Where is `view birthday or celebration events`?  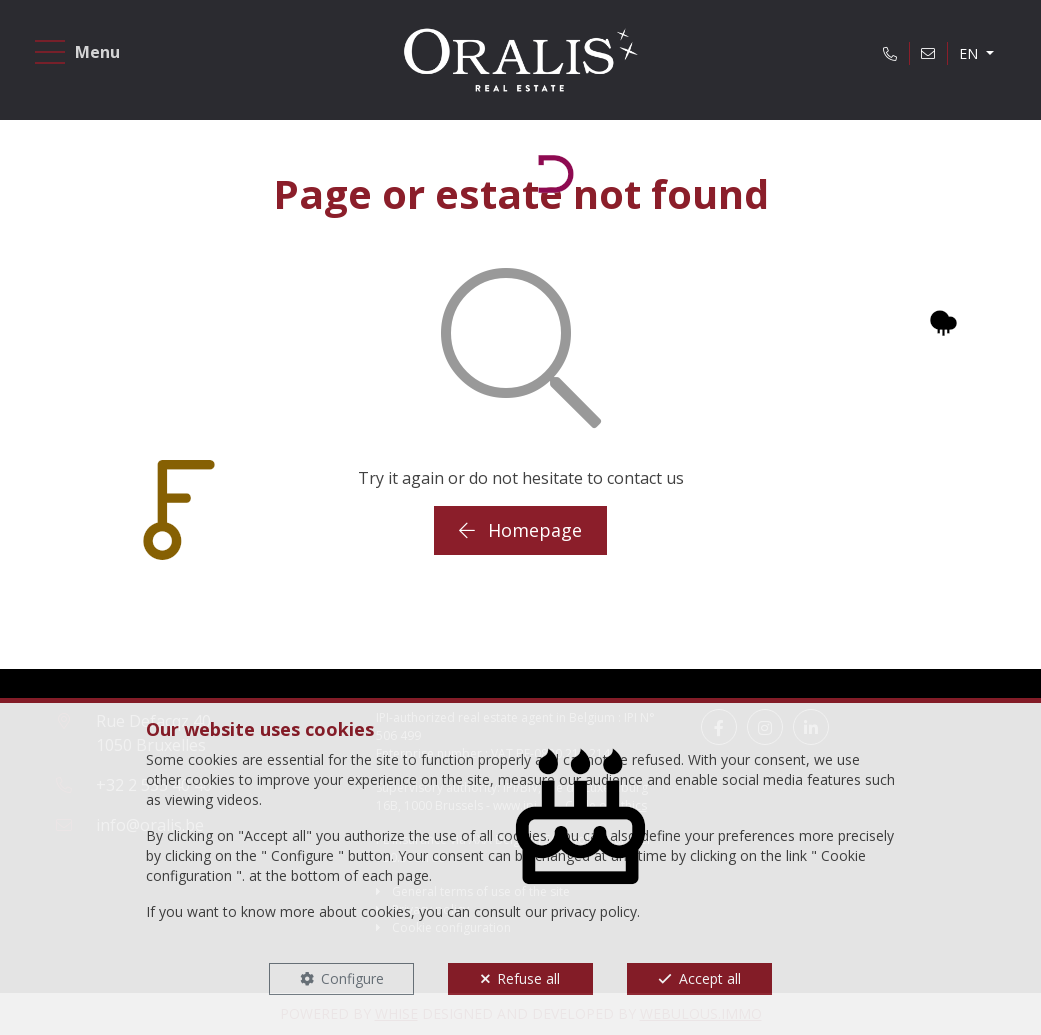 view birthday or celebration events is located at coordinates (580, 819).